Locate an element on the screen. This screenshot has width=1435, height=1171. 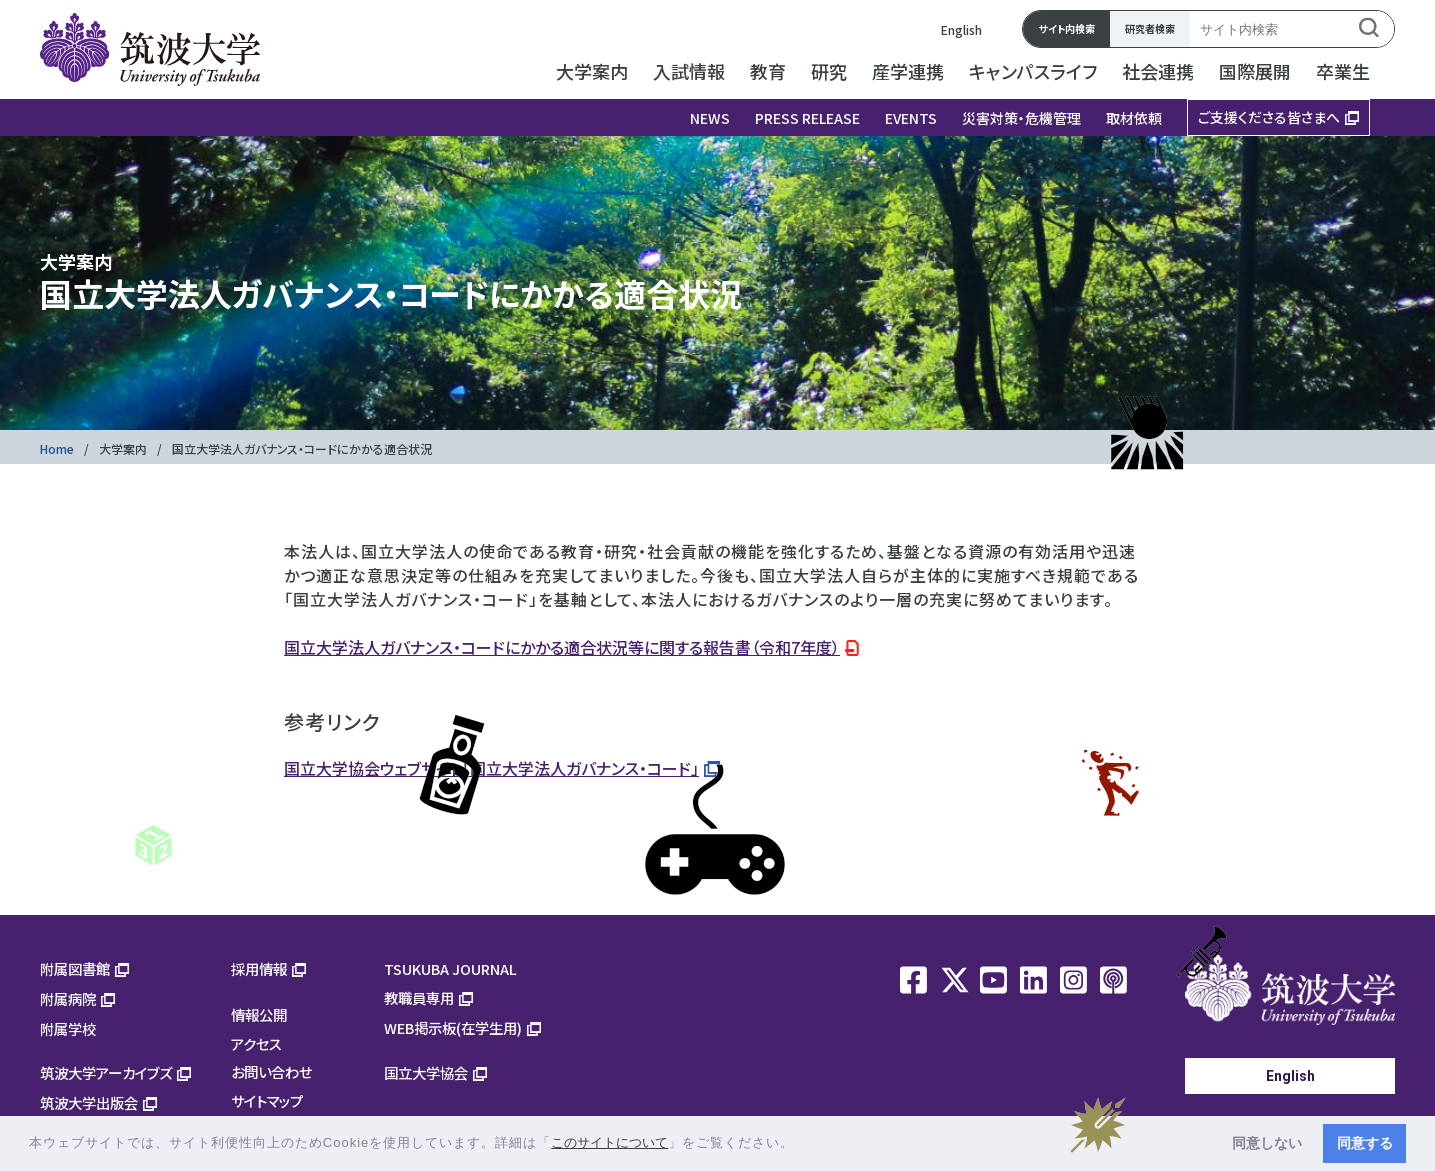
zombie enemy or character type in a game is located at coordinates (1113, 782).